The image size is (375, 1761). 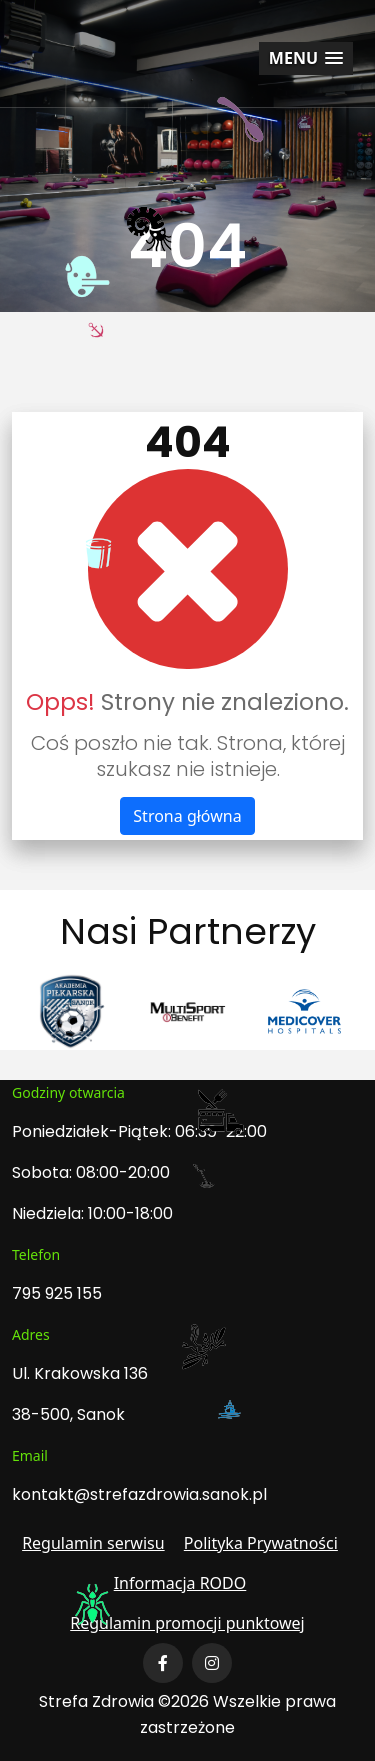 What do you see at coordinates (230, 1409) in the screenshot?
I see `select cruiser ship unit` at bounding box center [230, 1409].